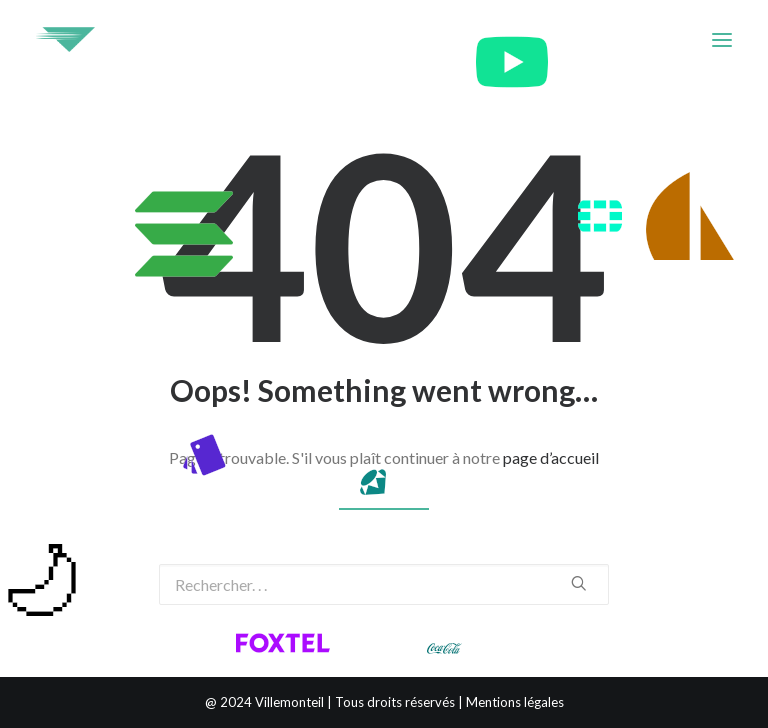  I want to click on fortinet brand logo, so click(600, 216).